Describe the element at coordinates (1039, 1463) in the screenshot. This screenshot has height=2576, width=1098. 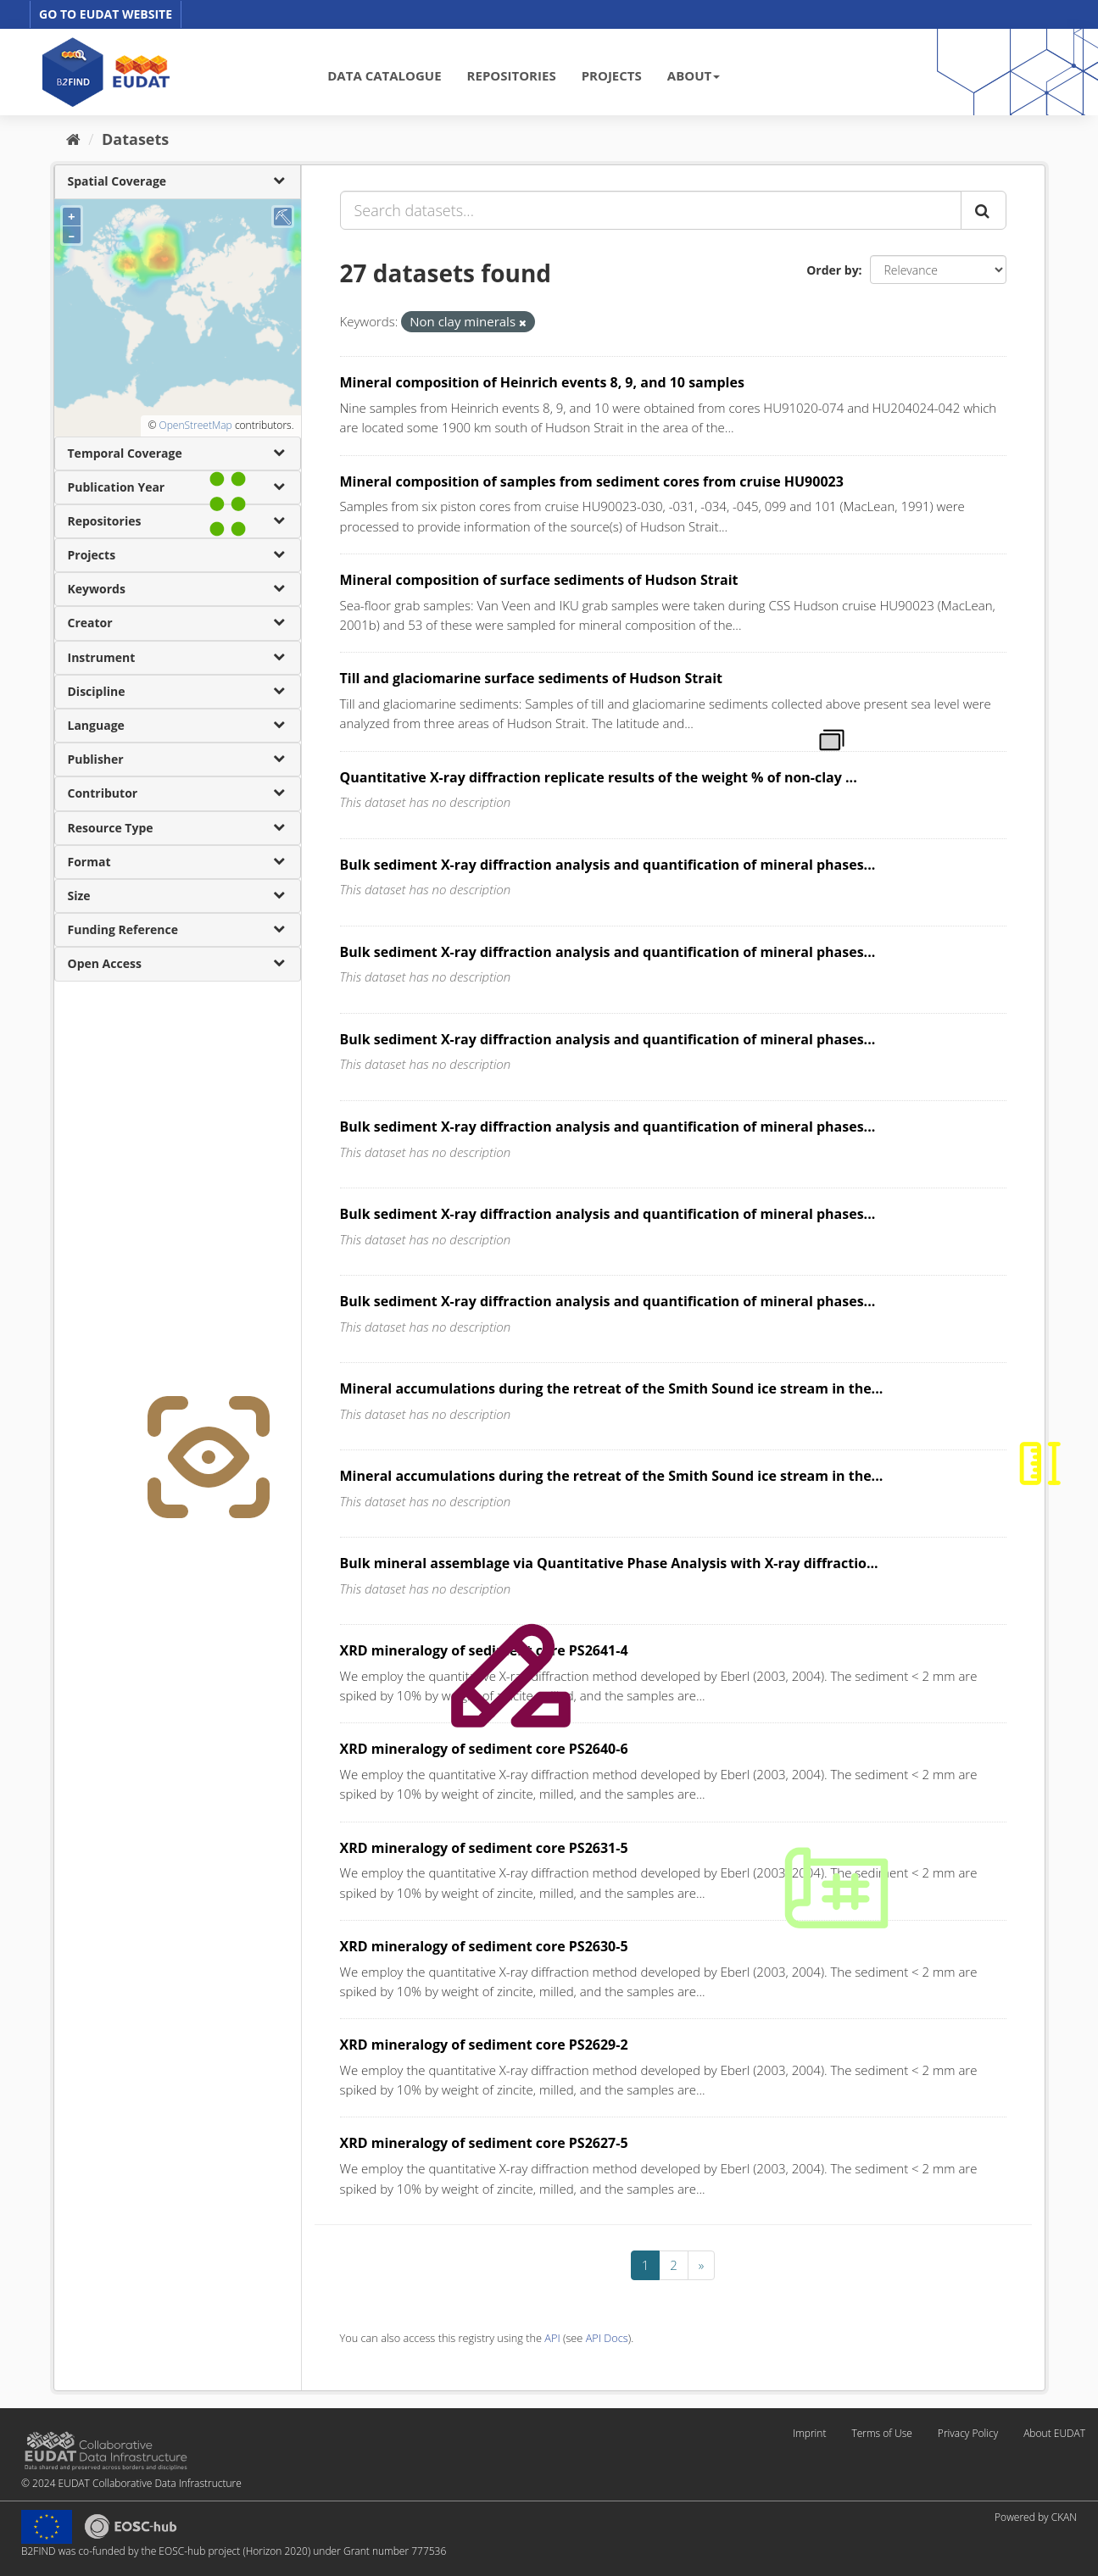
I see `measure dimensions or distances` at that location.